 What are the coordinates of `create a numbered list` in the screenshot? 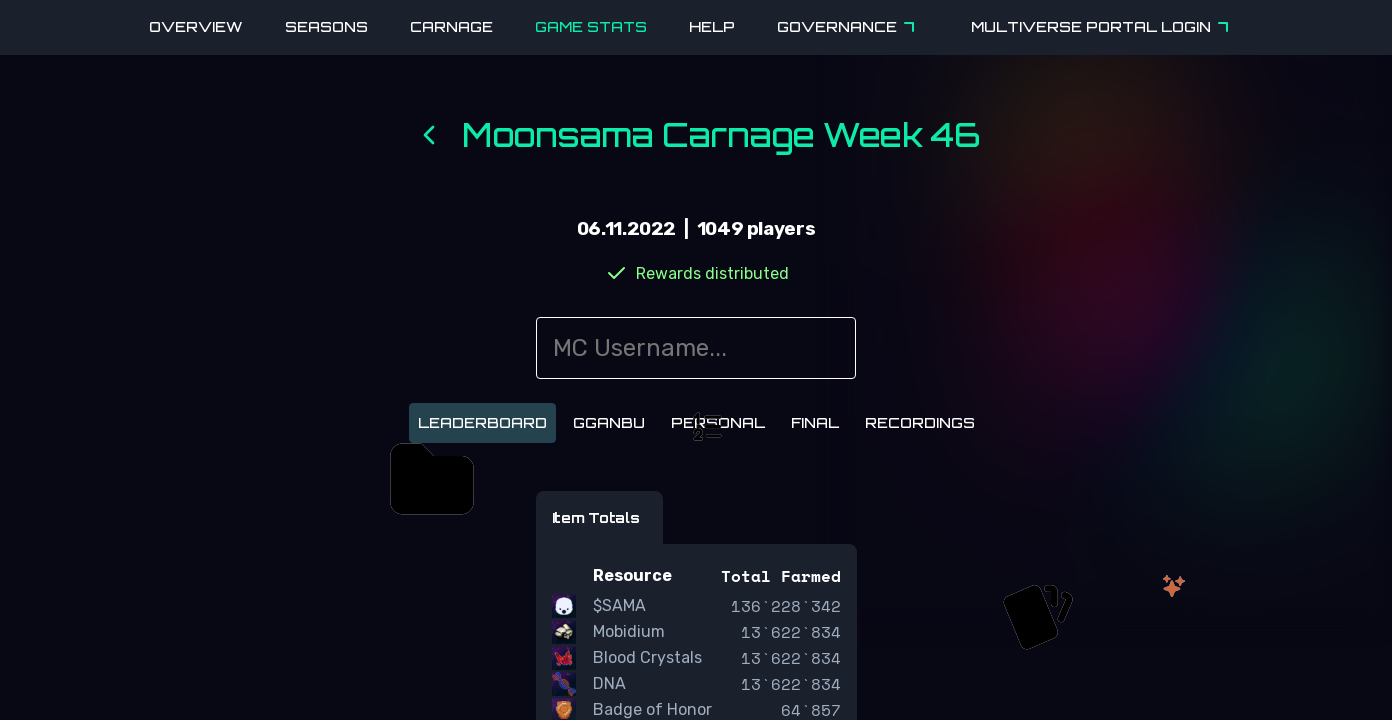 It's located at (707, 426).